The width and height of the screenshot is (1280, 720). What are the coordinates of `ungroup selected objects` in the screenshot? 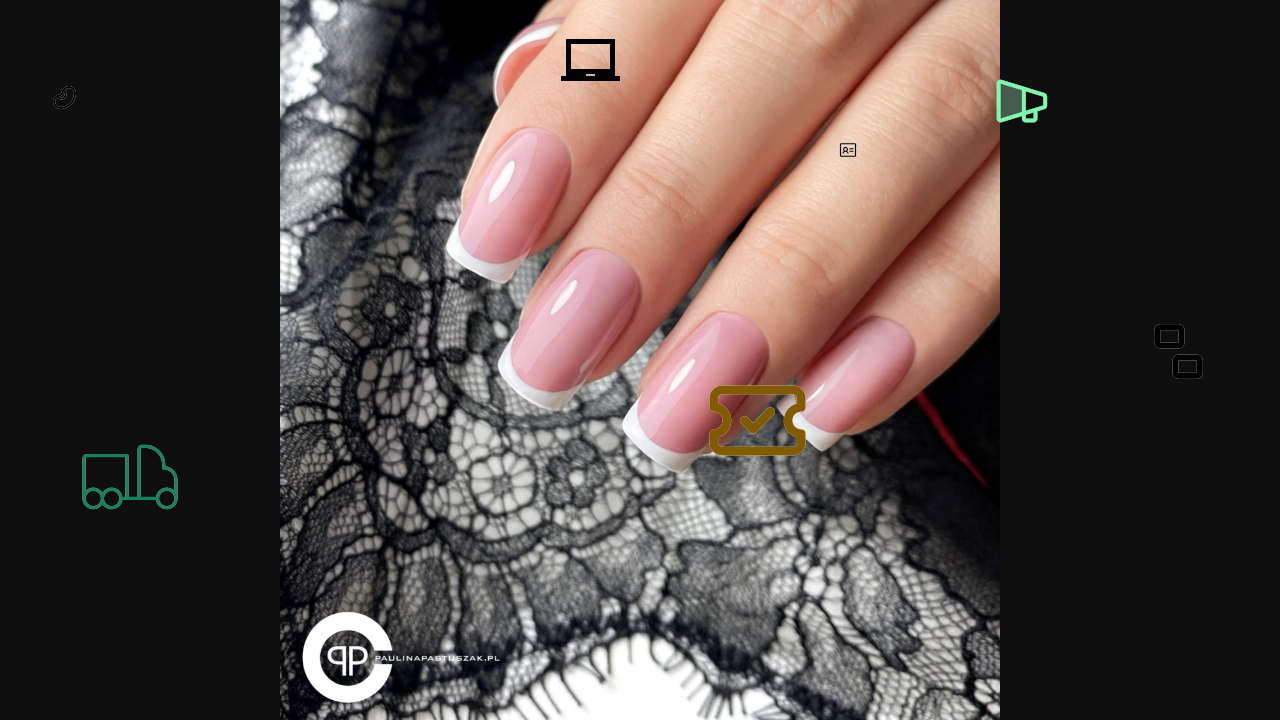 It's located at (1178, 351).